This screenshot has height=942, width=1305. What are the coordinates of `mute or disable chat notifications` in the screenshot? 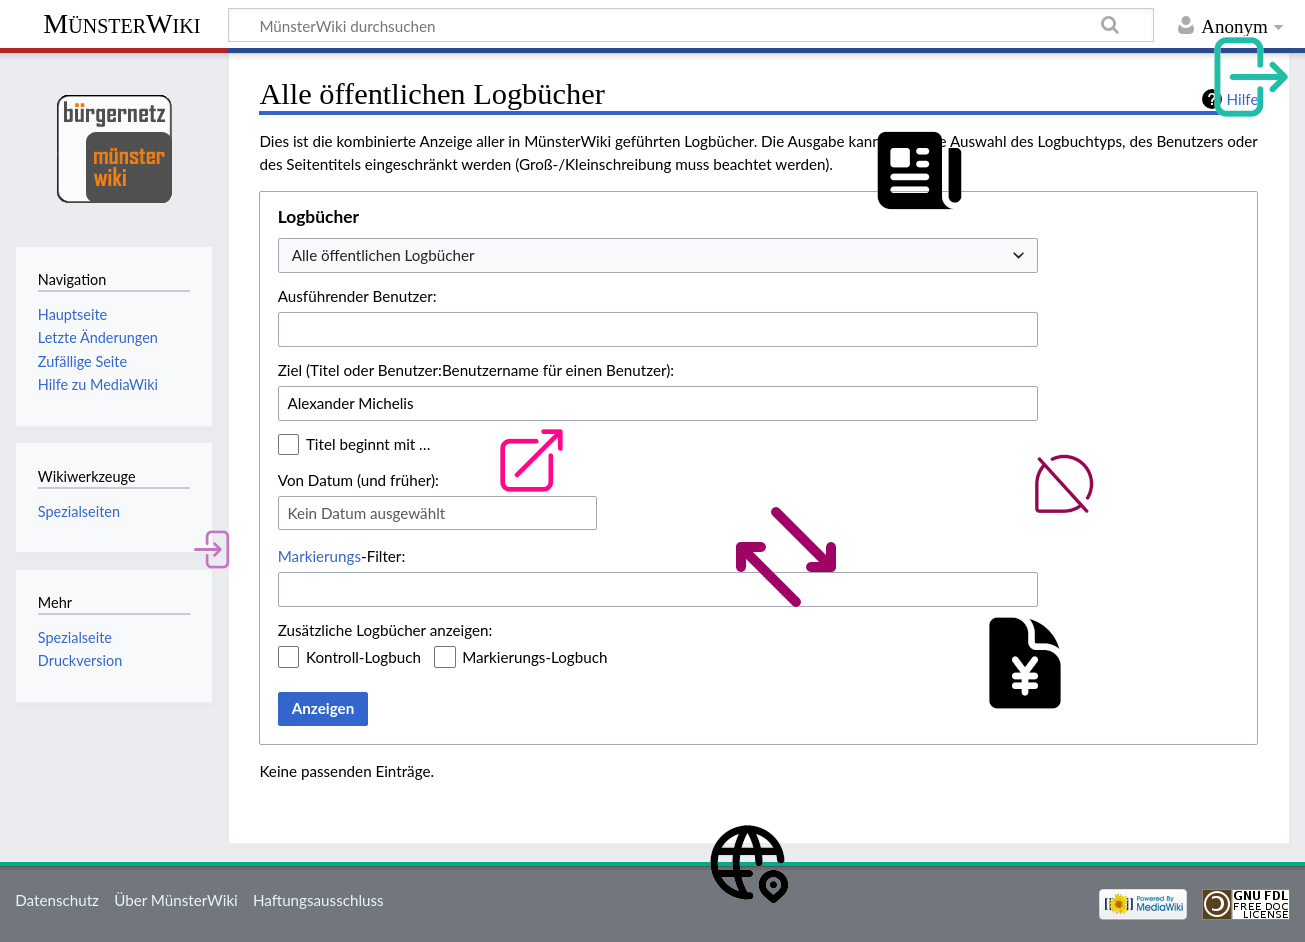 It's located at (1063, 485).